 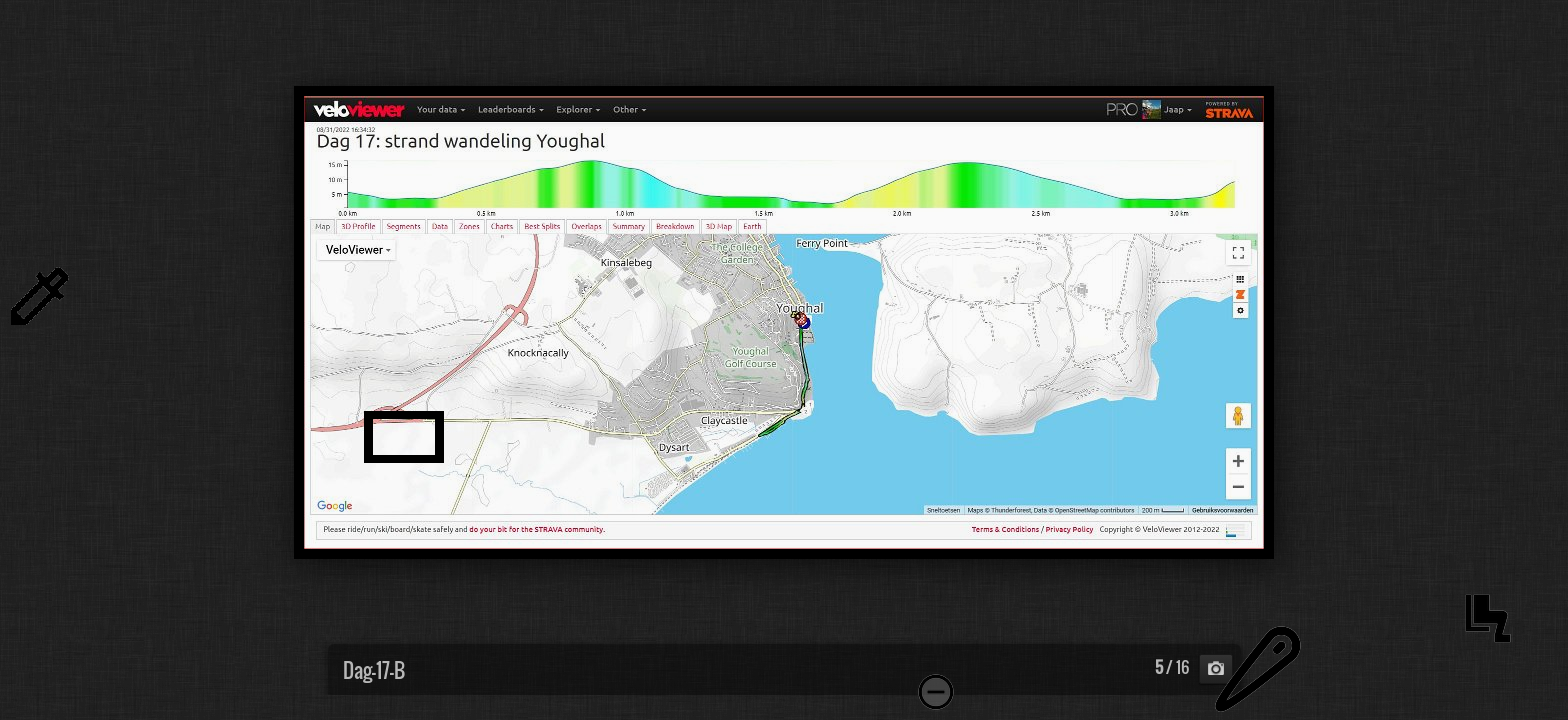 I want to click on do not disturb mode is enabled, so click(x=936, y=692).